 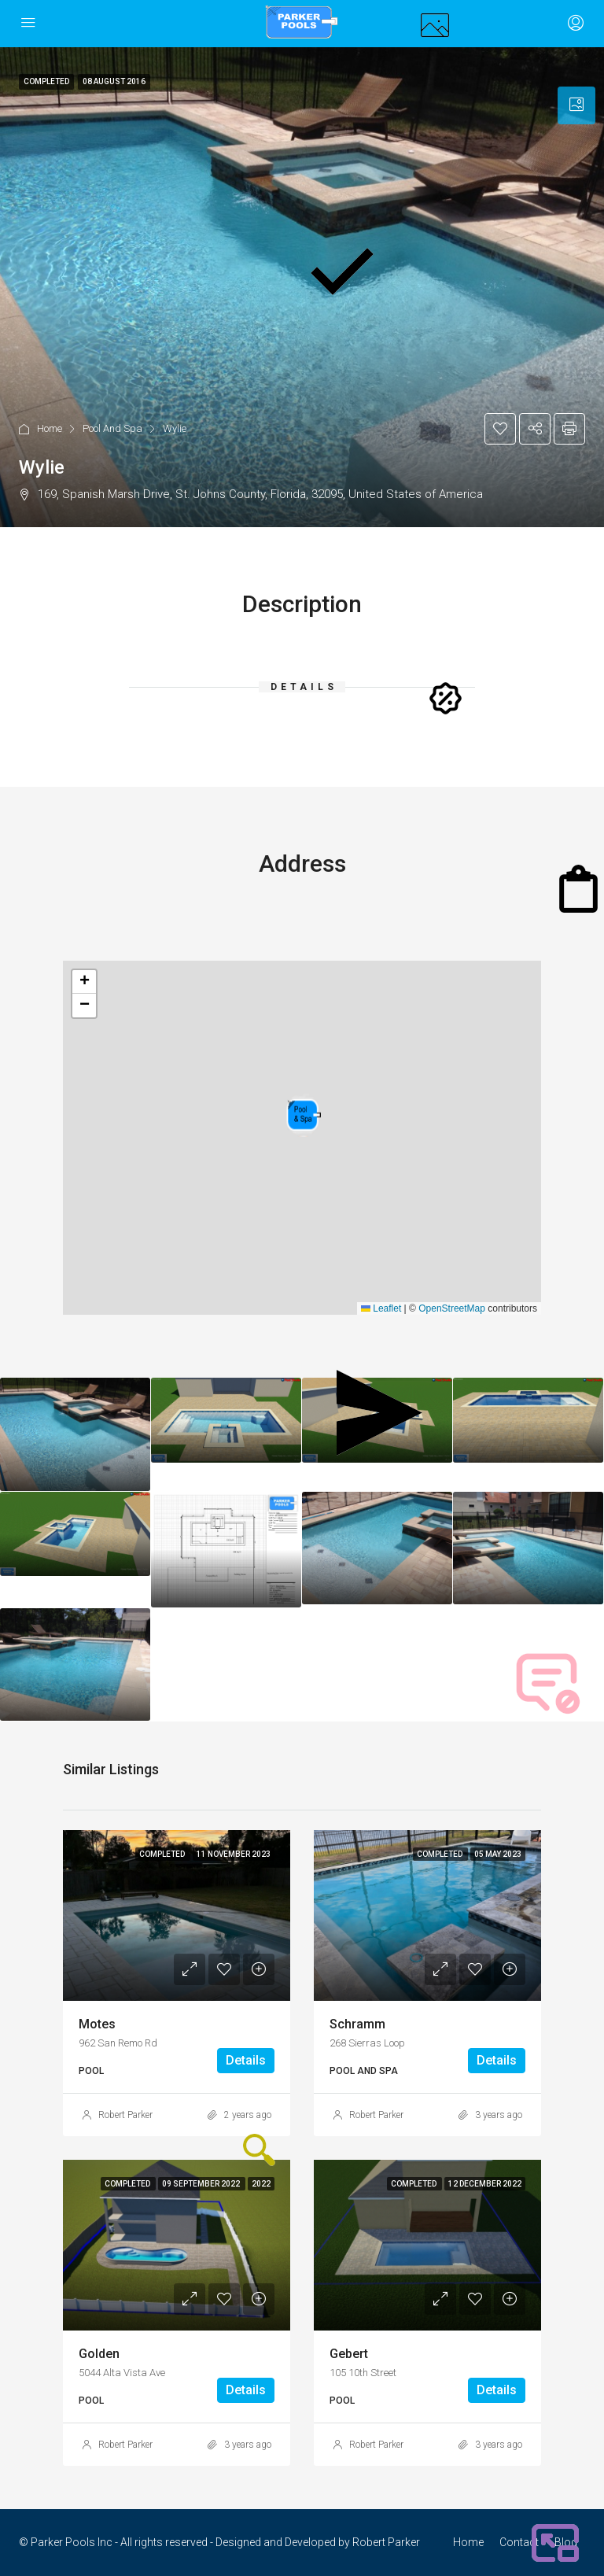 What do you see at coordinates (578, 888) in the screenshot?
I see `copy to clipboard` at bounding box center [578, 888].